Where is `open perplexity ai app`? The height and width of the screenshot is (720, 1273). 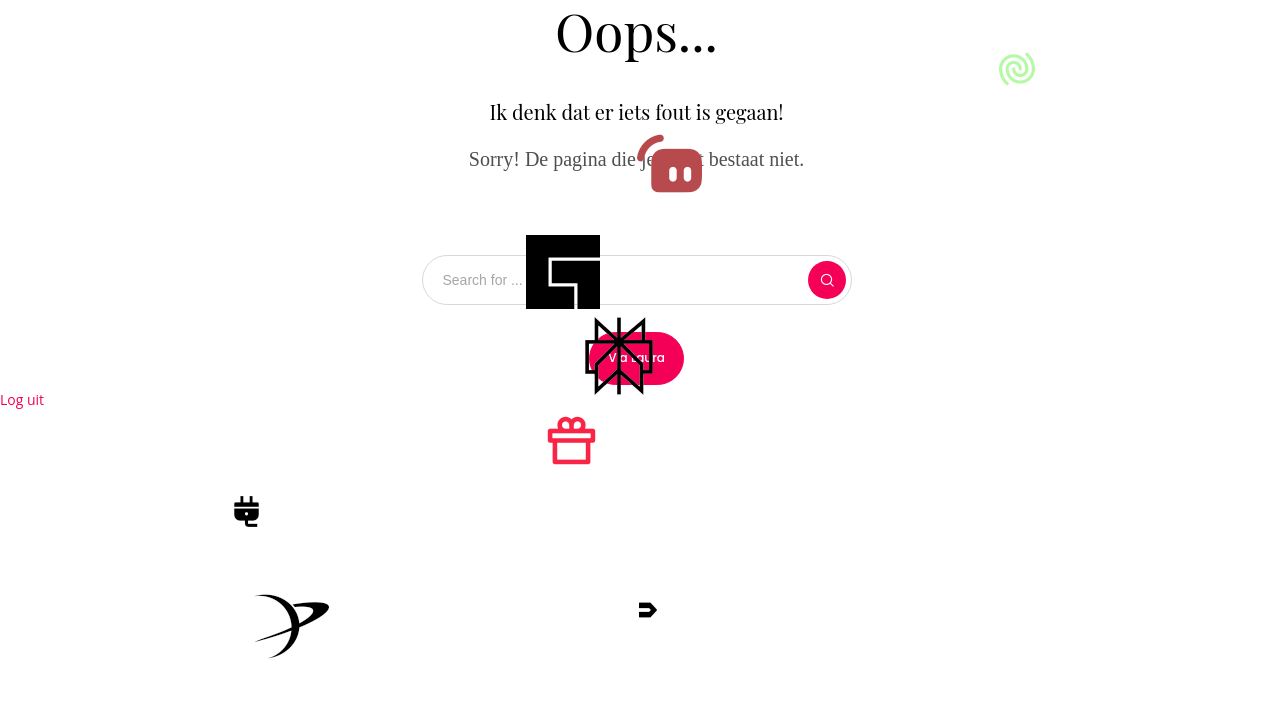 open perplexity ai app is located at coordinates (619, 356).